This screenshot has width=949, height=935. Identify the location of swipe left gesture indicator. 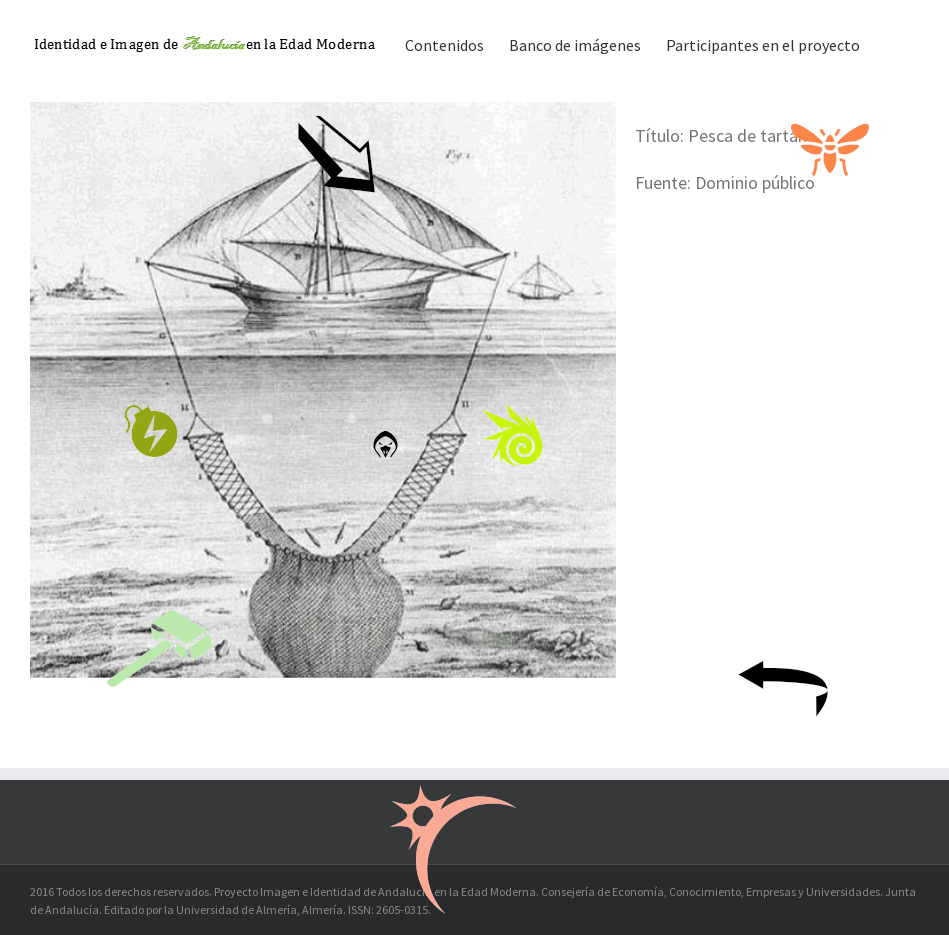
(781, 685).